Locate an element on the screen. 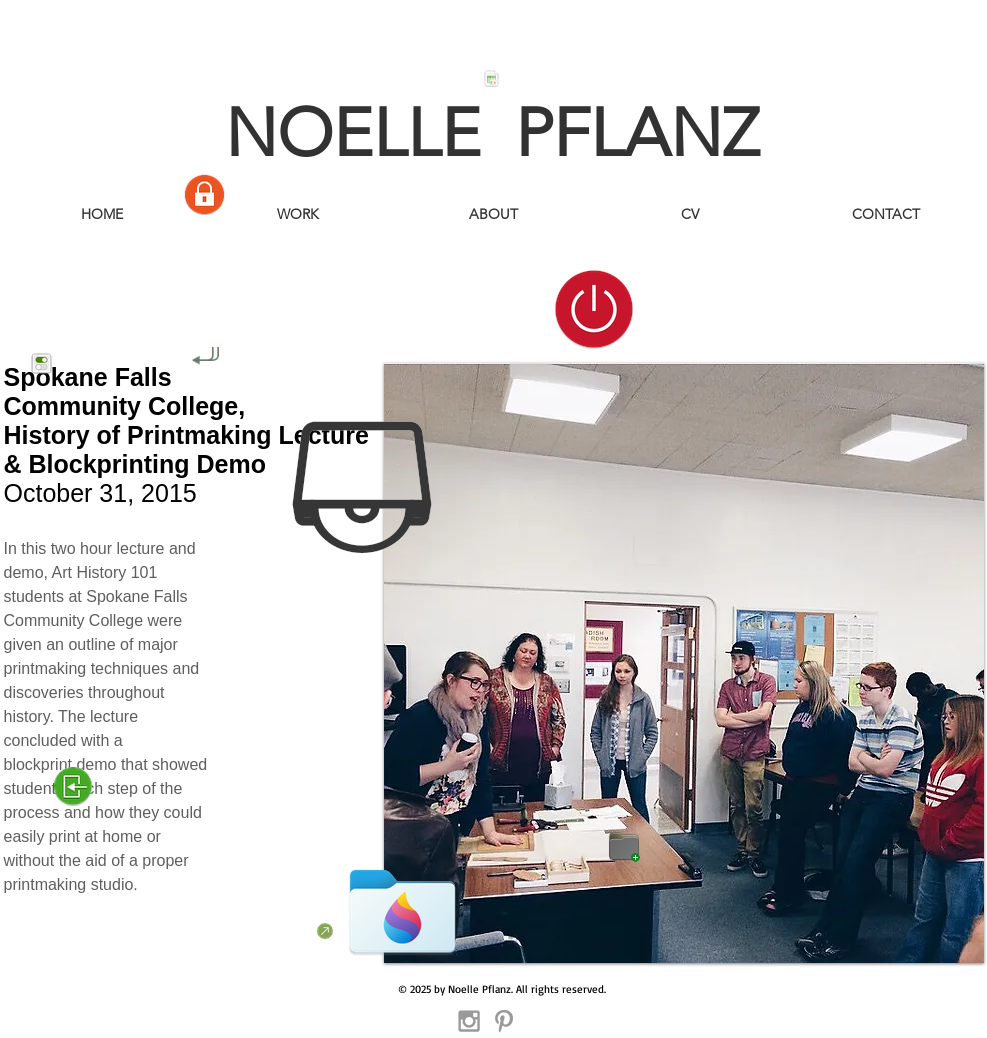  create a new folder is located at coordinates (624, 846).